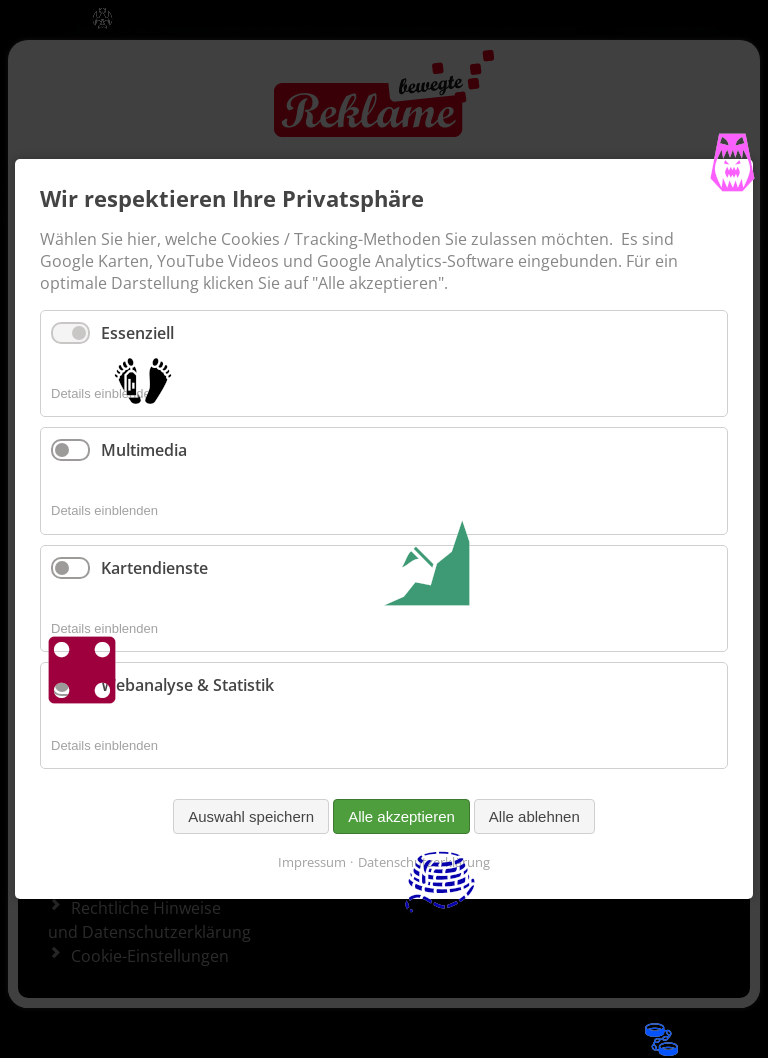 The height and width of the screenshot is (1058, 768). Describe the element at coordinates (82, 670) in the screenshot. I see `roll the dice or randomize` at that location.